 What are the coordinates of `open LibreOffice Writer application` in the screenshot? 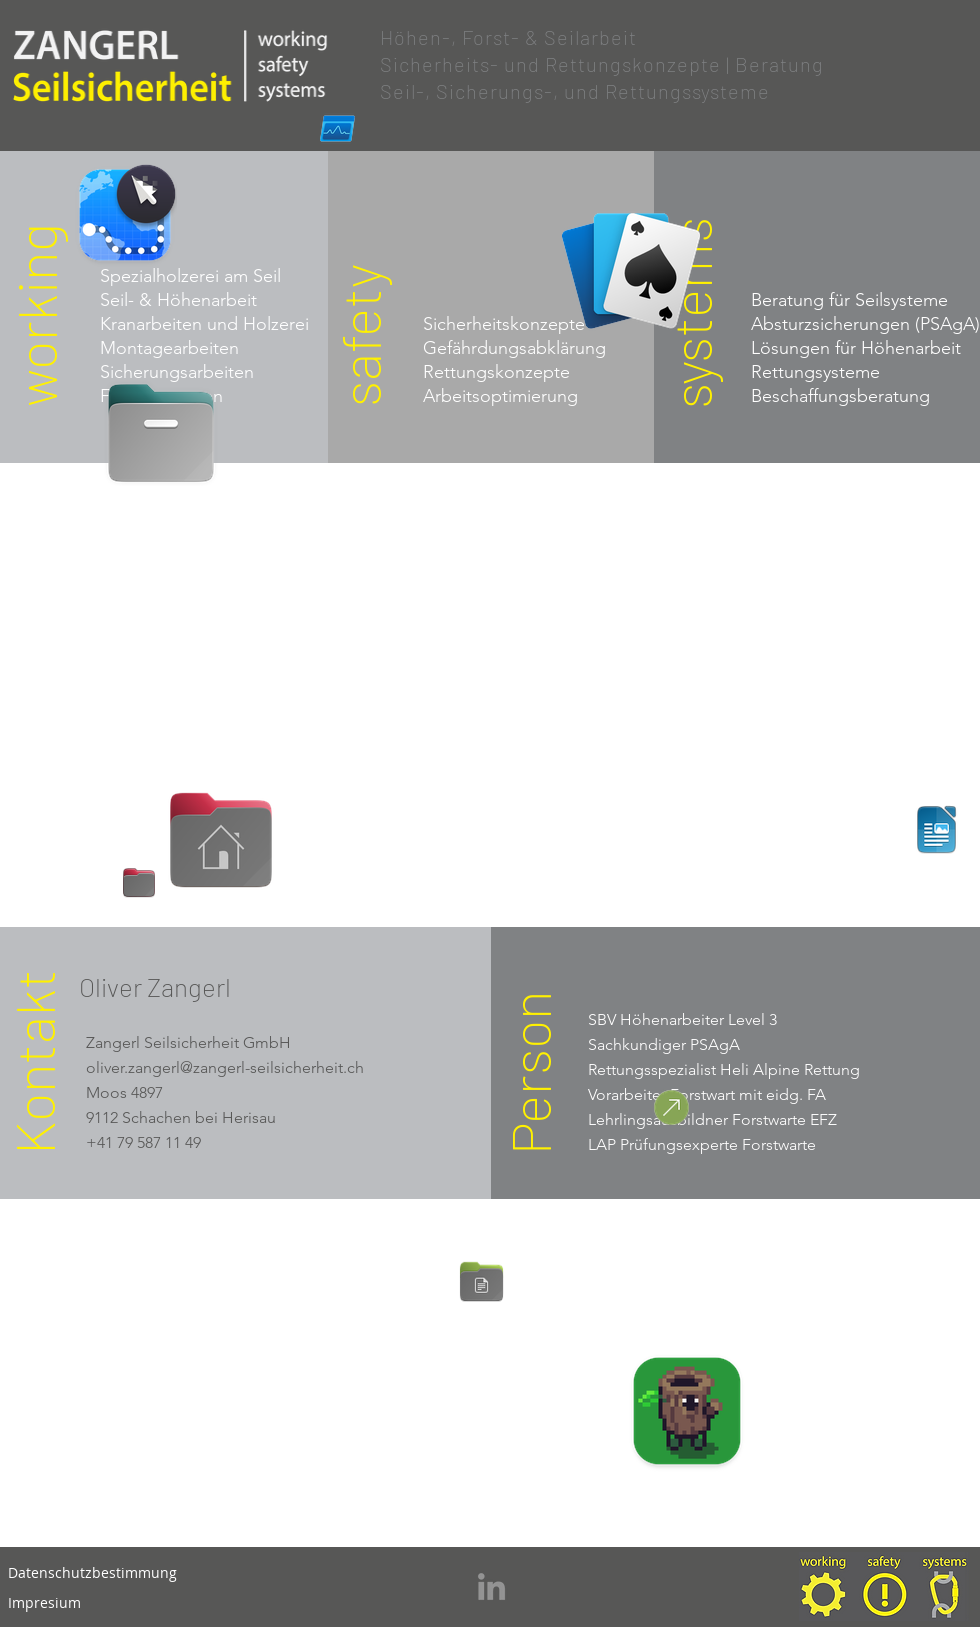 It's located at (936, 829).